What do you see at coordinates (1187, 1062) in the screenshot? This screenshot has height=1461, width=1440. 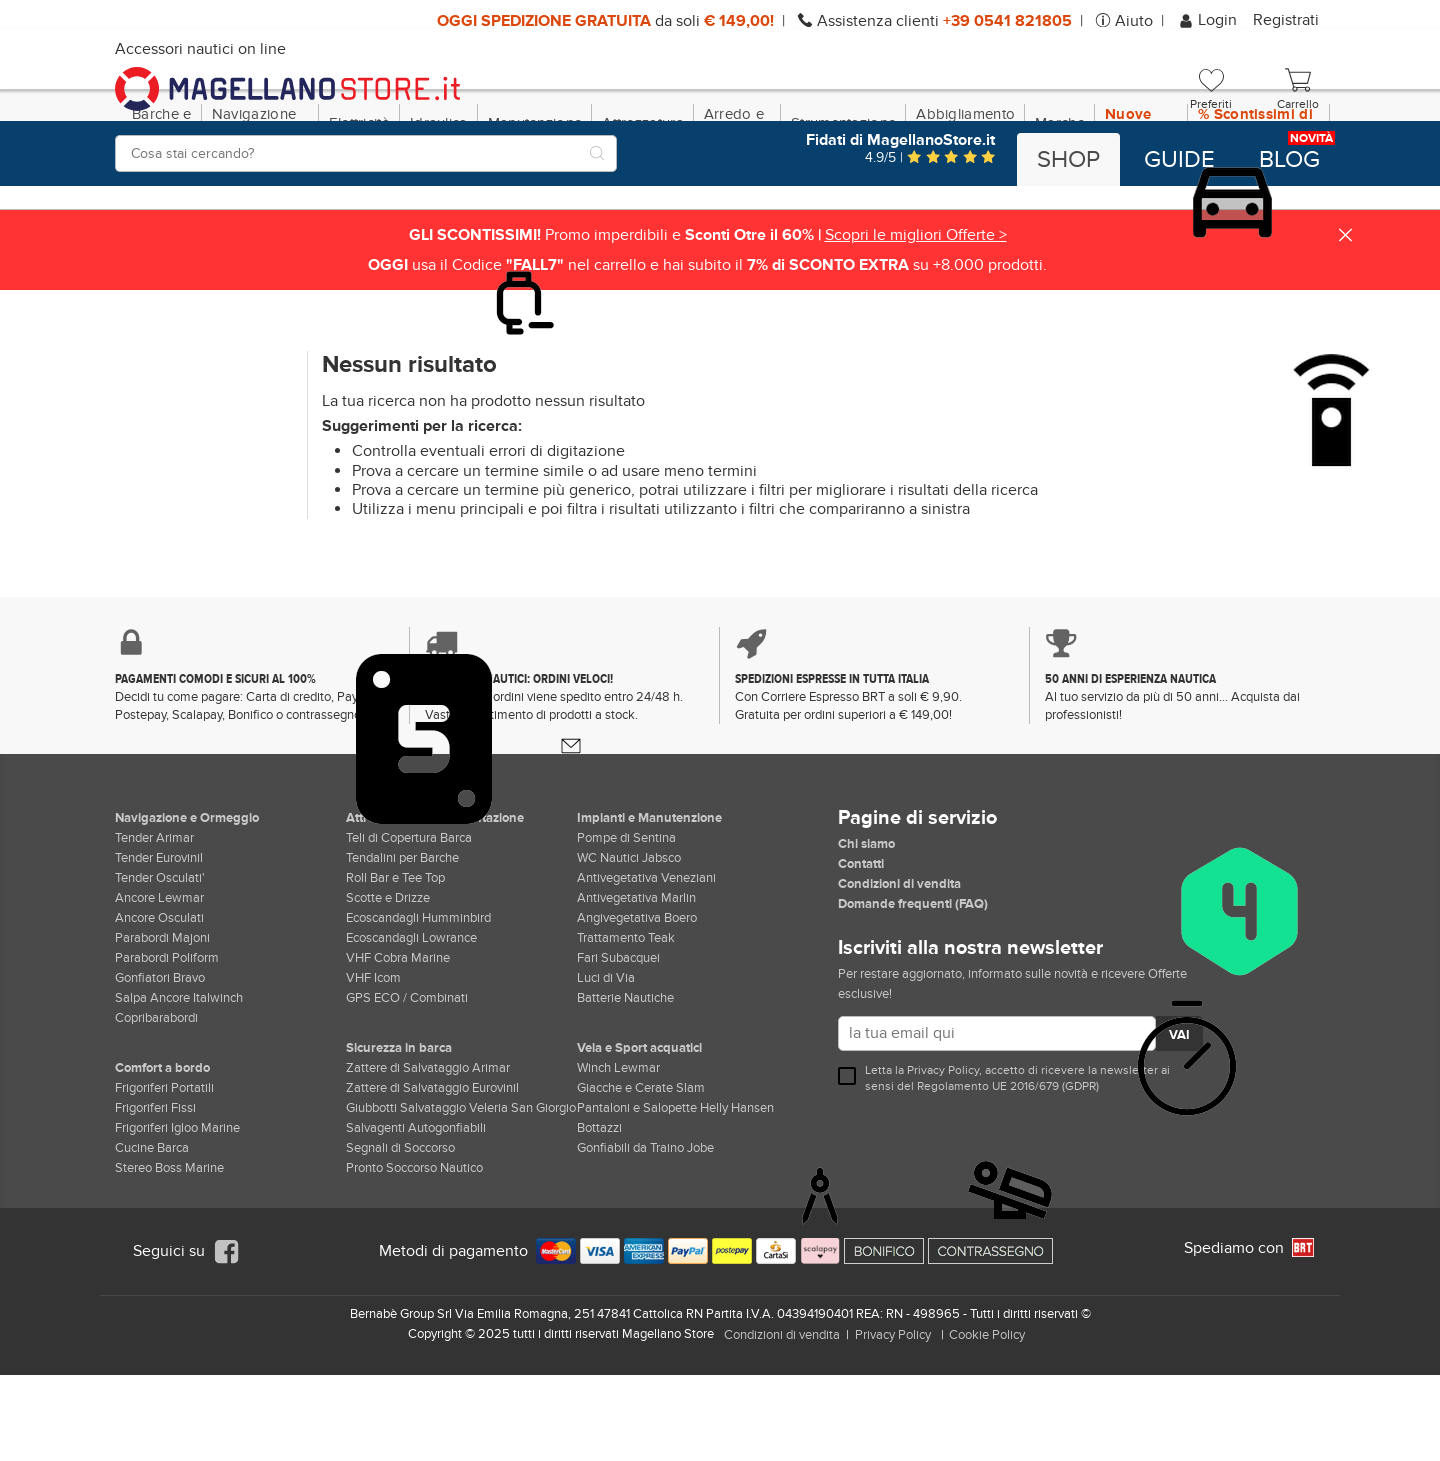 I see `start or set a timer` at bounding box center [1187, 1062].